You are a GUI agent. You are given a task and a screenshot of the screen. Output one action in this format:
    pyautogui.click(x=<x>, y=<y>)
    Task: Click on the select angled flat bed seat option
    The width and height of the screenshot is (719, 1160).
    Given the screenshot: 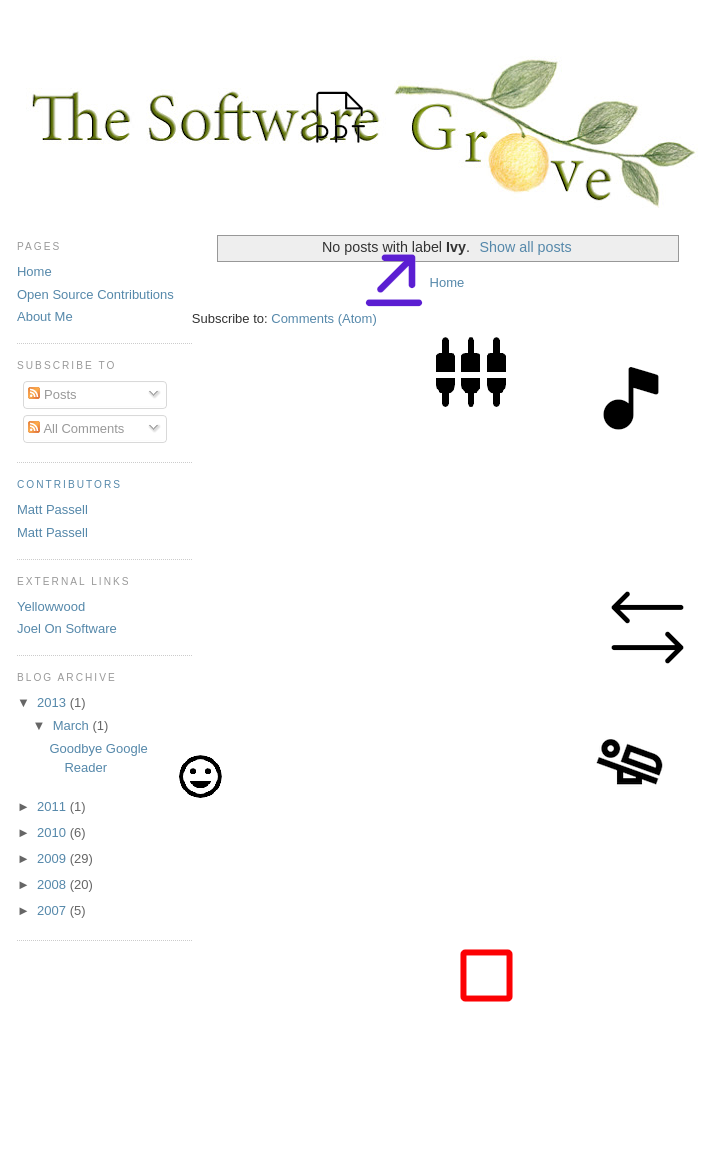 What is the action you would take?
    pyautogui.click(x=629, y=762)
    